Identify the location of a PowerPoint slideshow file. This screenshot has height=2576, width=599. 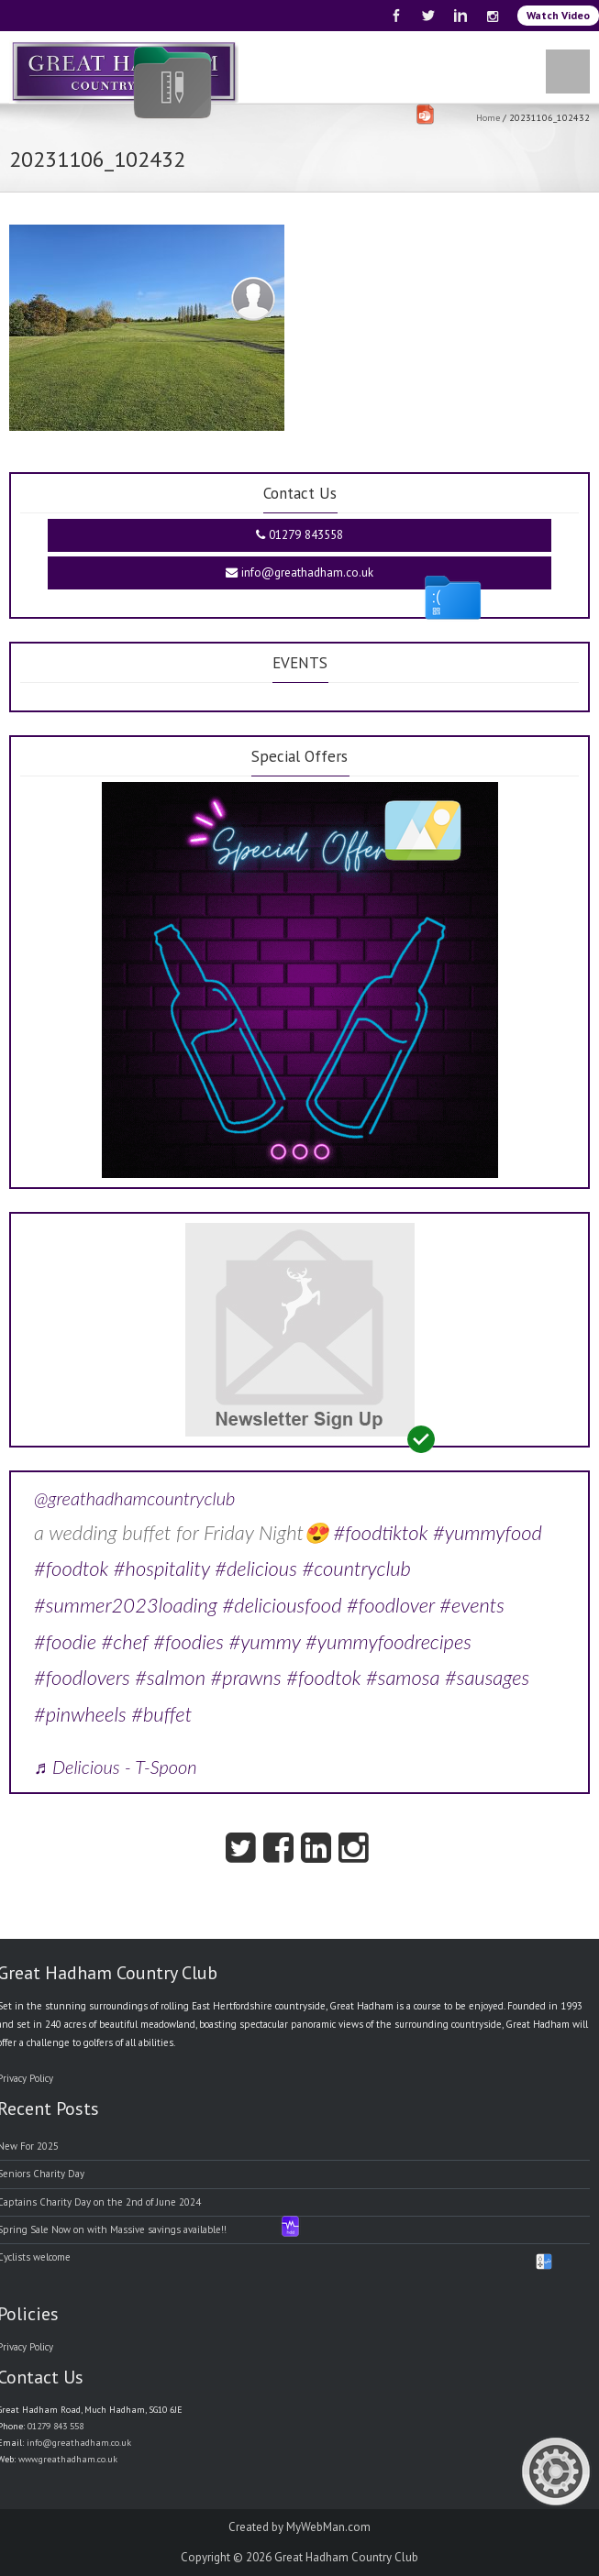
(425, 114).